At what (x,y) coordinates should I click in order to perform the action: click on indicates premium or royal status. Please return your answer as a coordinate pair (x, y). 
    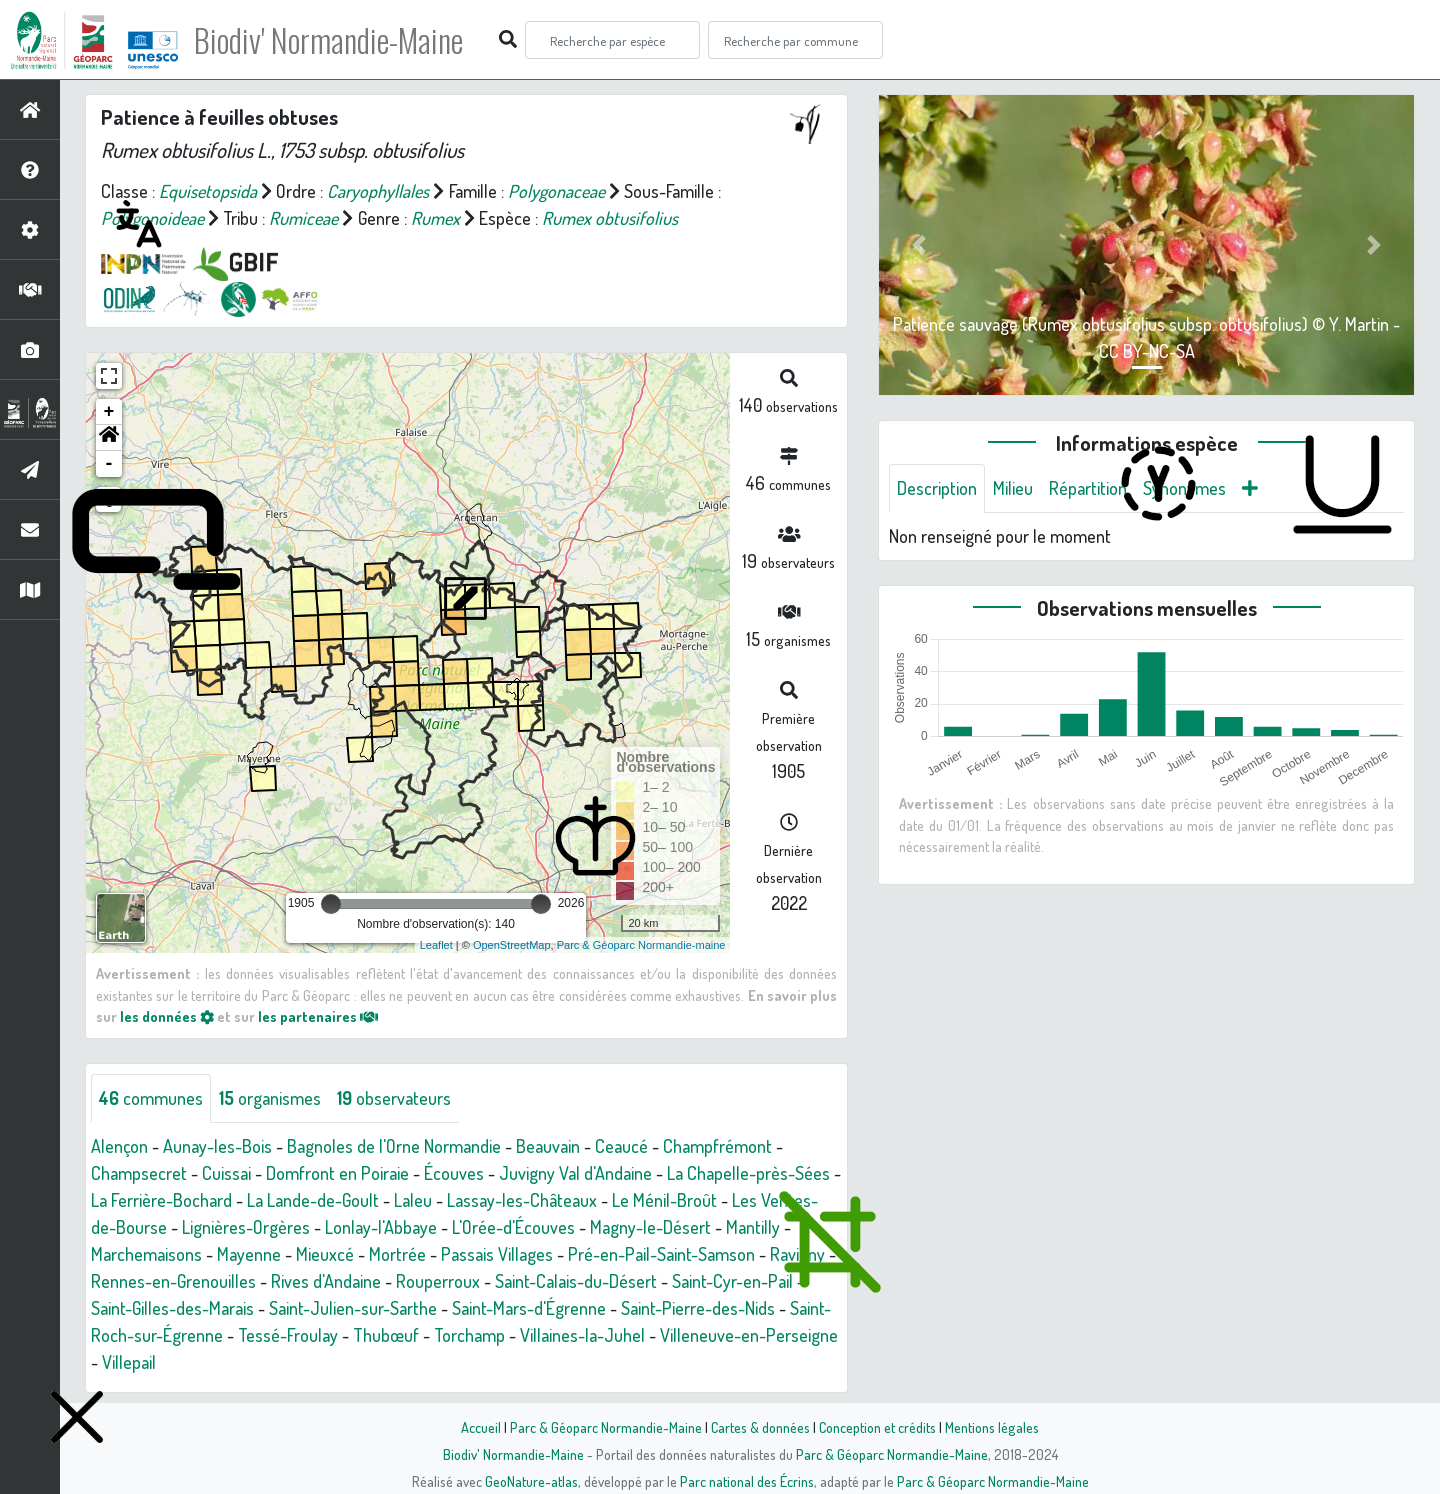
    Looking at the image, I should click on (595, 841).